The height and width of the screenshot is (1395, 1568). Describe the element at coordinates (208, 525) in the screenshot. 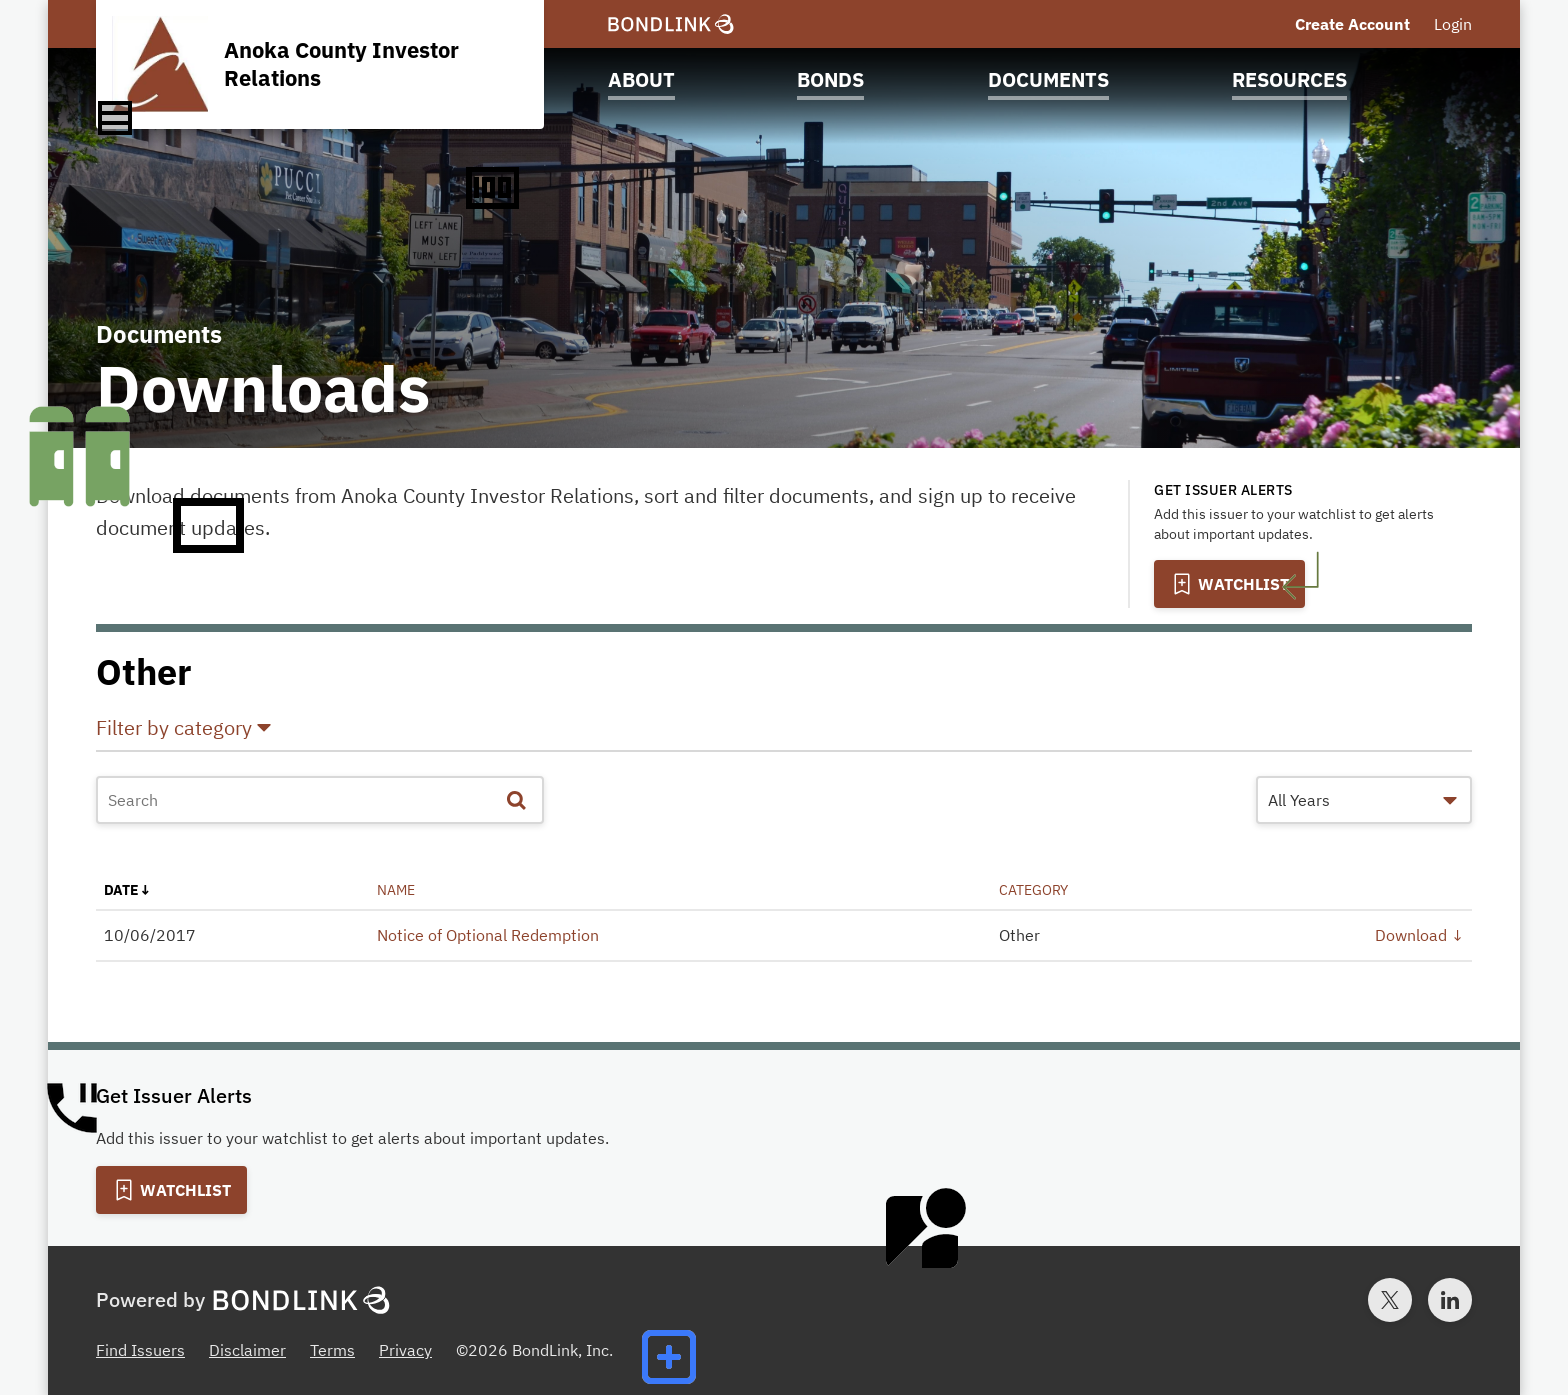

I see `crop image to landscape orientation` at that location.